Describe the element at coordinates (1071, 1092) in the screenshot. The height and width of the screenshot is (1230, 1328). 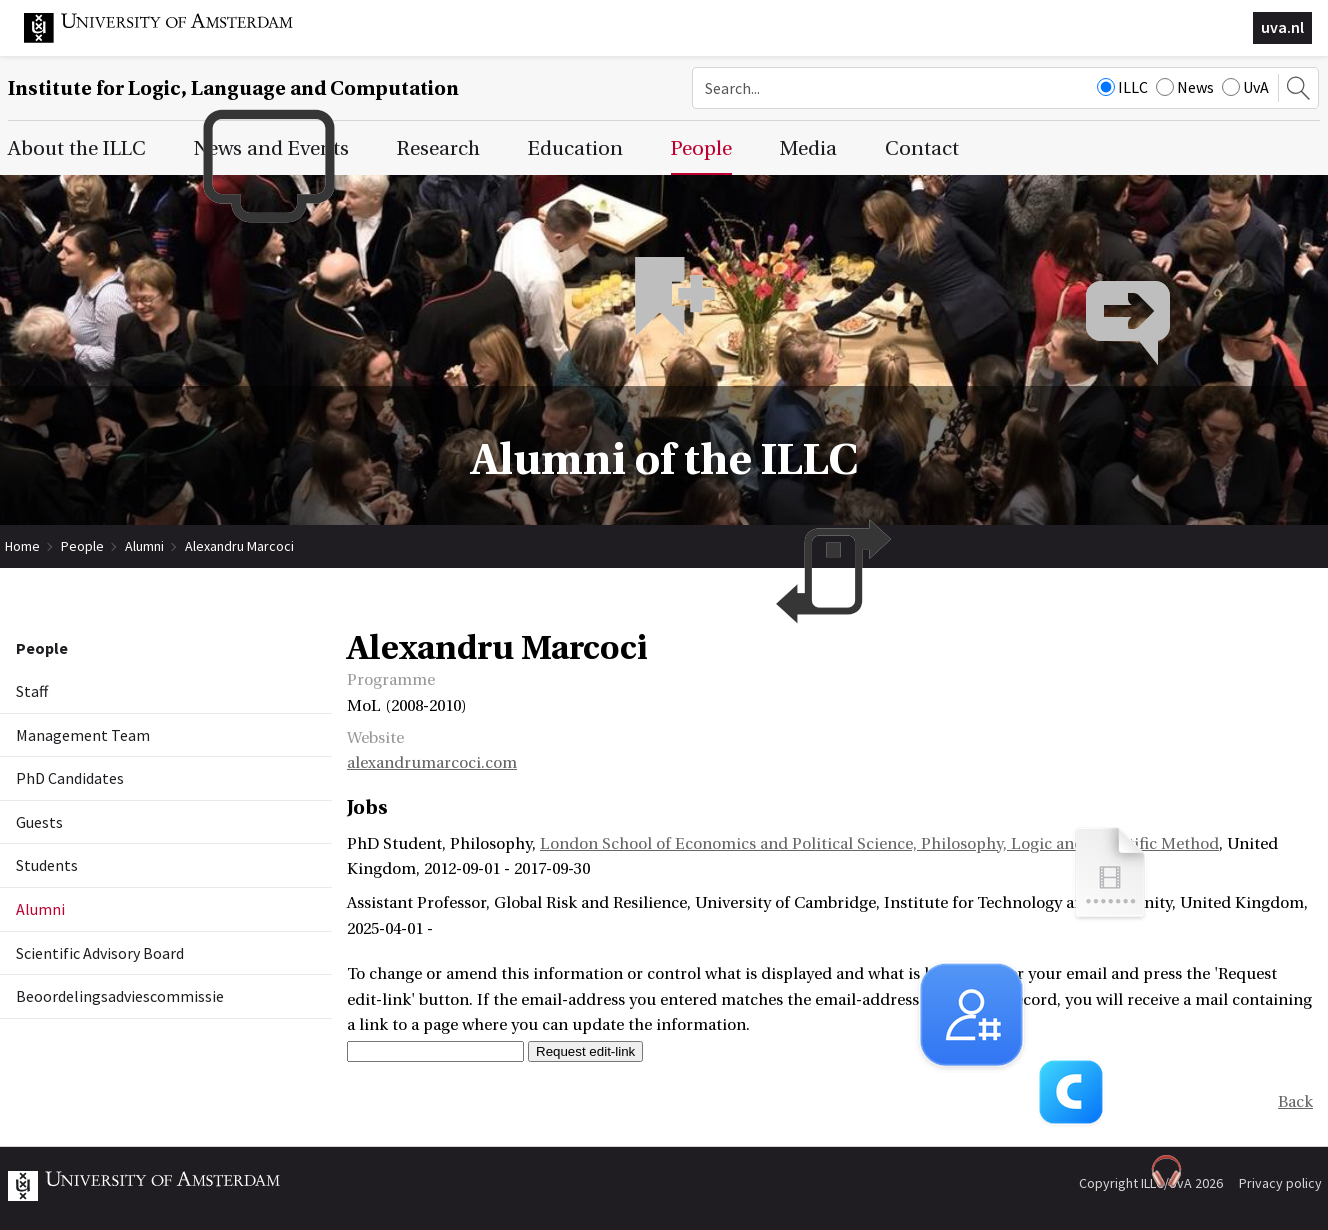
I see `open the Cura 3D printing slicer application` at that location.